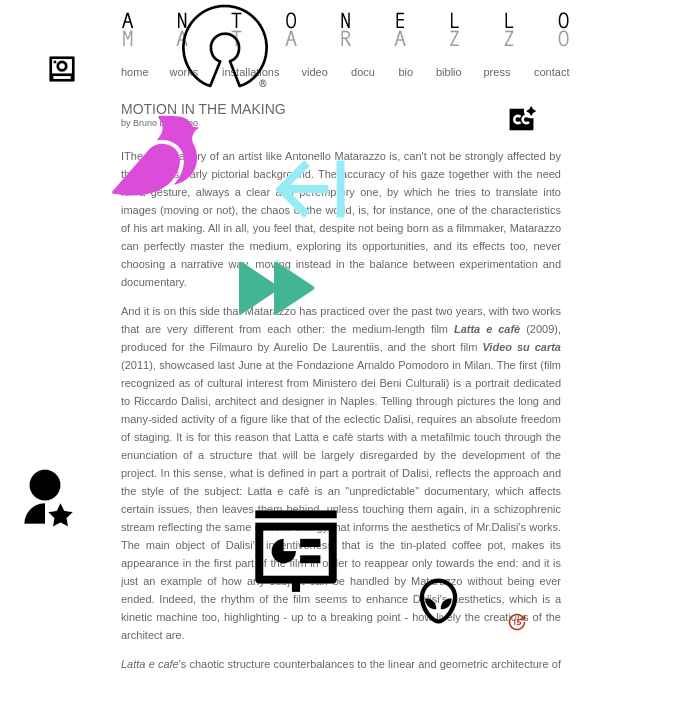  Describe the element at coordinates (274, 288) in the screenshot. I see `fast forward media playback` at that location.